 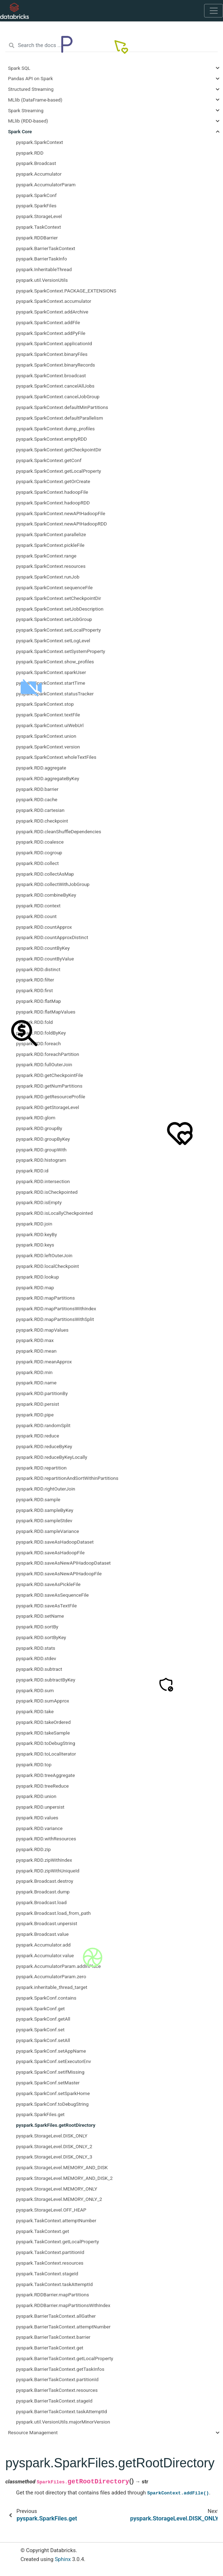 What do you see at coordinates (166, 1684) in the screenshot?
I see `cancel or disable security protection` at bounding box center [166, 1684].